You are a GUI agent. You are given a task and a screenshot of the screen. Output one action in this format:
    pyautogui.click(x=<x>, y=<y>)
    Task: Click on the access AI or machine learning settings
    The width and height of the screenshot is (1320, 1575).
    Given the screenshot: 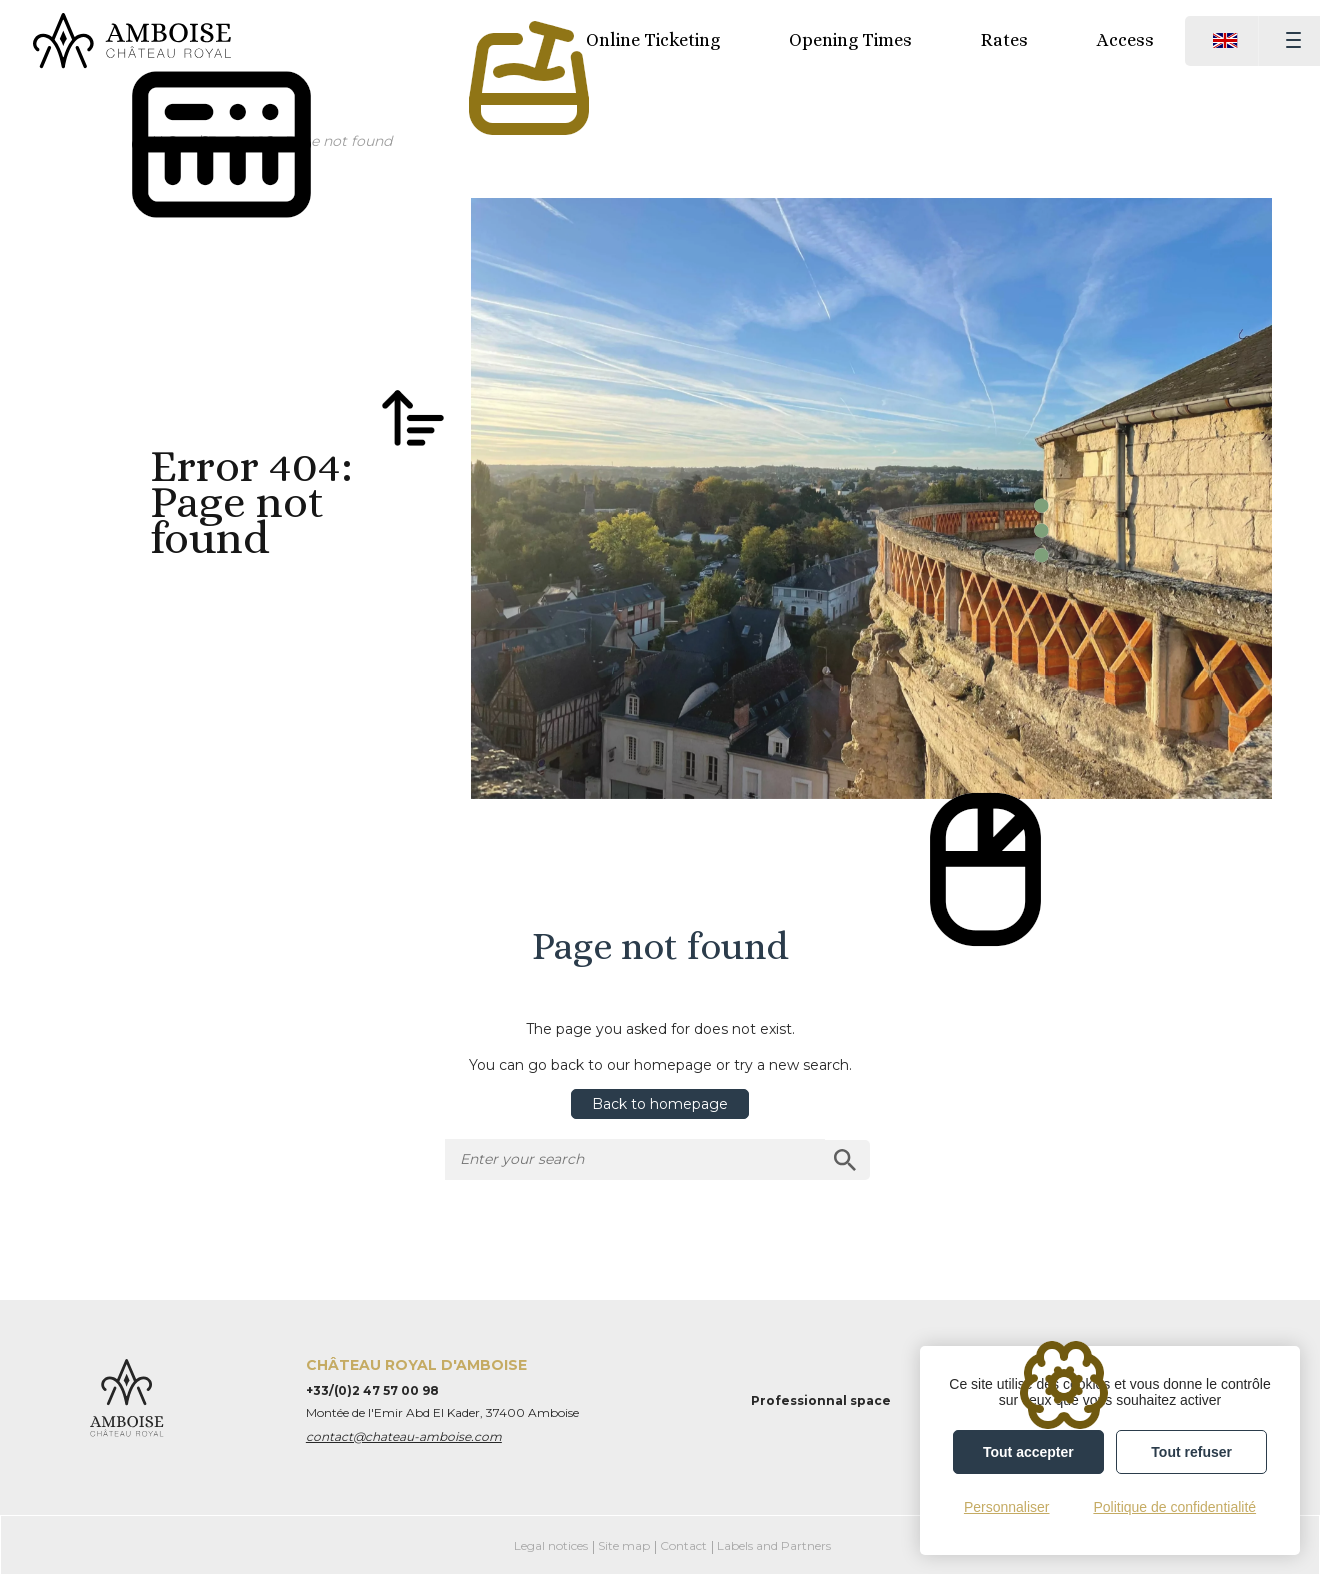 What is the action you would take?
    pyautogui.click(x=1064, y=1385)
    